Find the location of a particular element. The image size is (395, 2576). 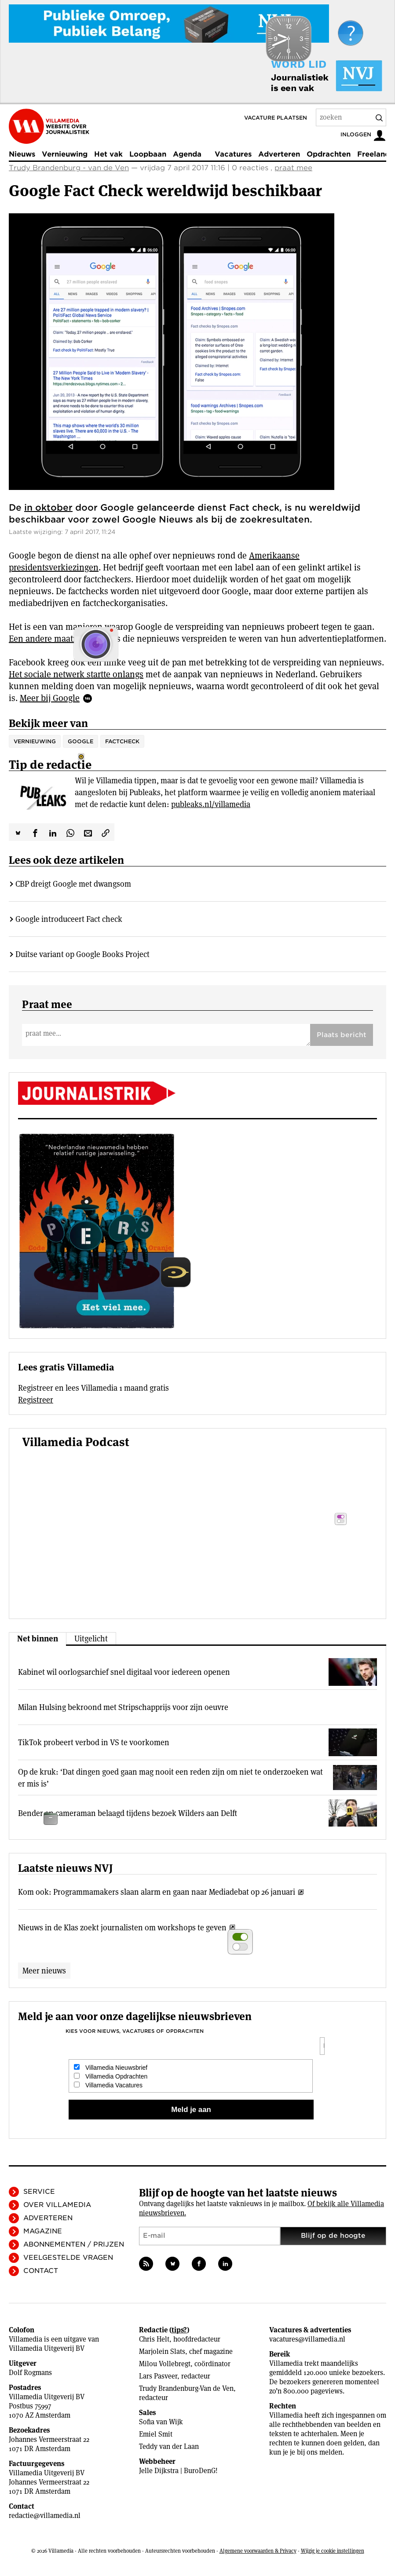

open the halo app is located at coordinates (176, 1272).